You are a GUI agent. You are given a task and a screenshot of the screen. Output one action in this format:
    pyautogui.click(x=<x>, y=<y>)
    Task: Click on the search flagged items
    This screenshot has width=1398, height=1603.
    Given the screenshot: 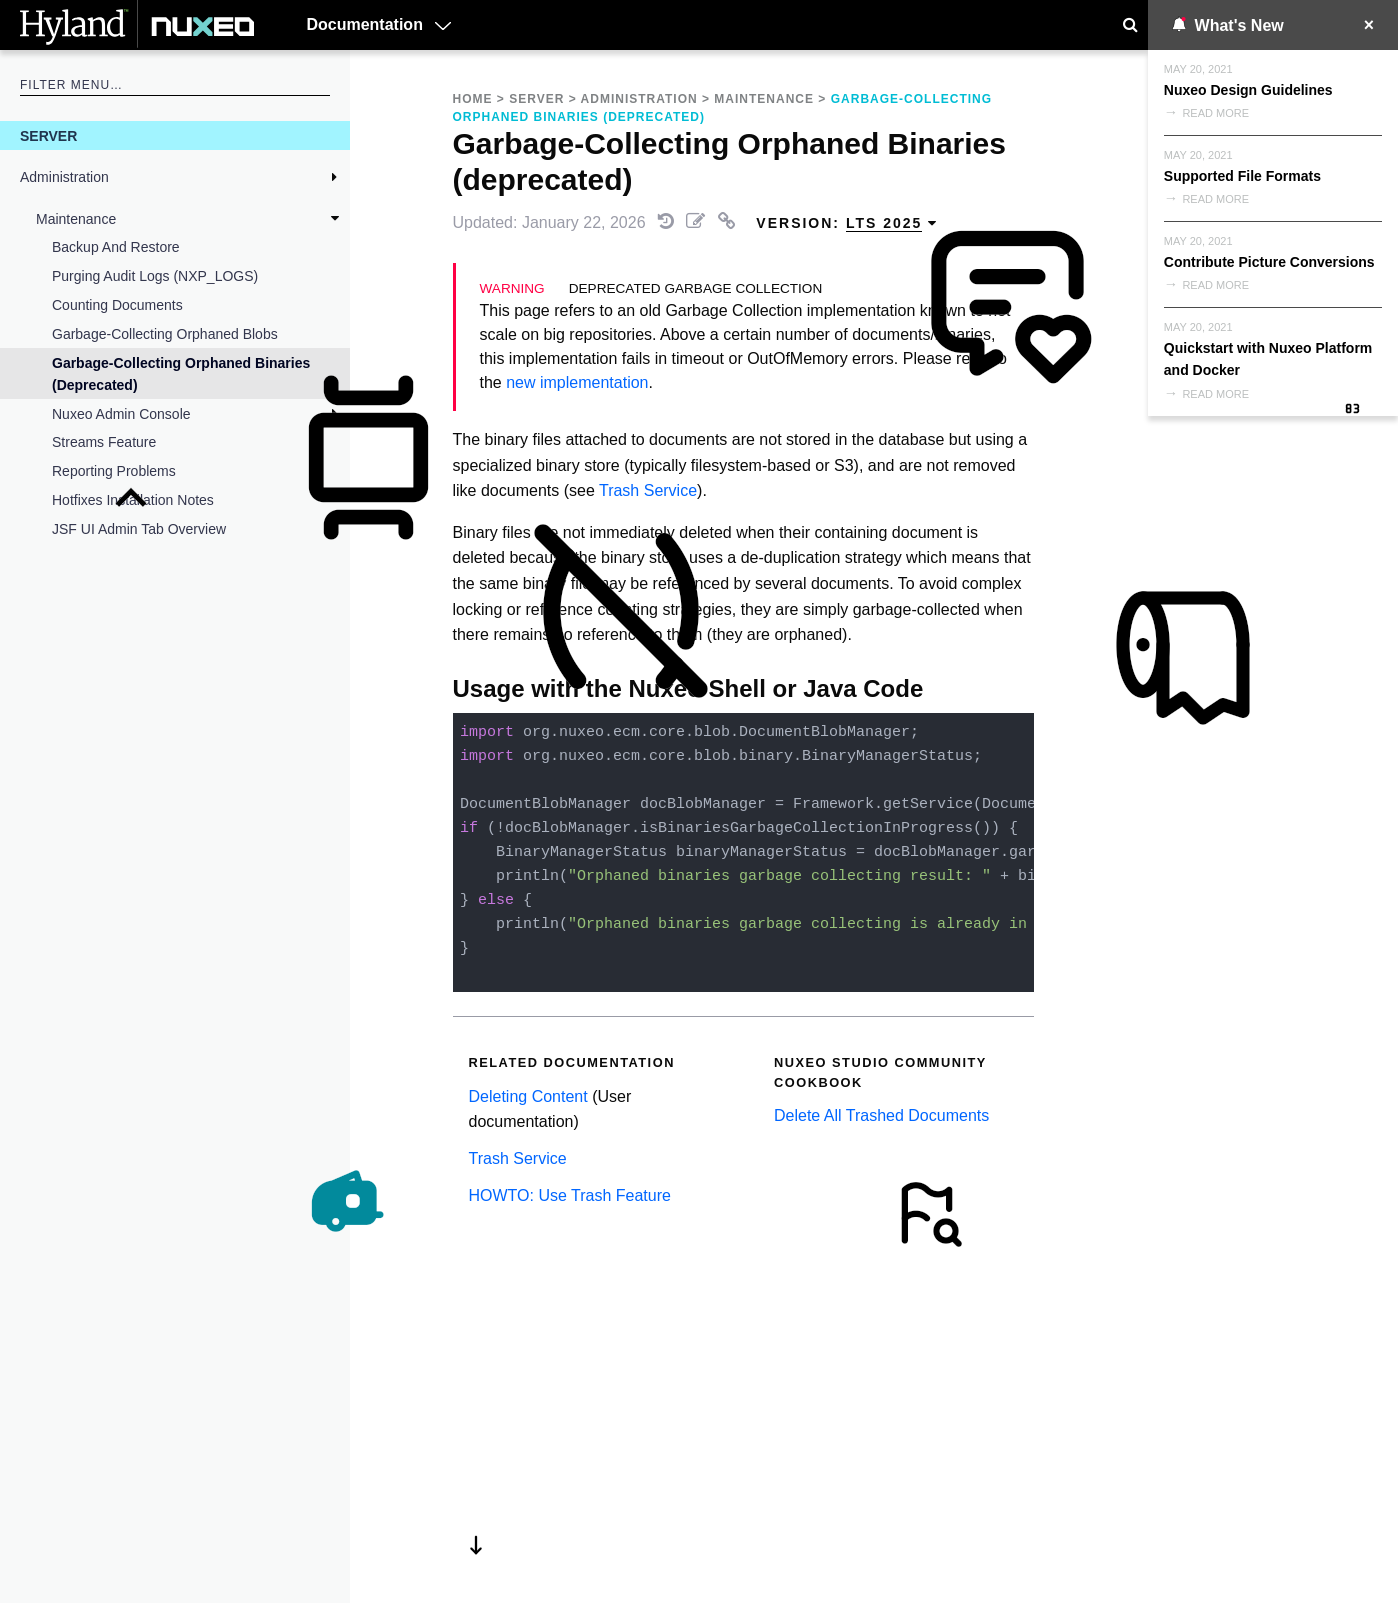 What is the action you would take?
    pyautogui.click(x=927, y=1212)
    